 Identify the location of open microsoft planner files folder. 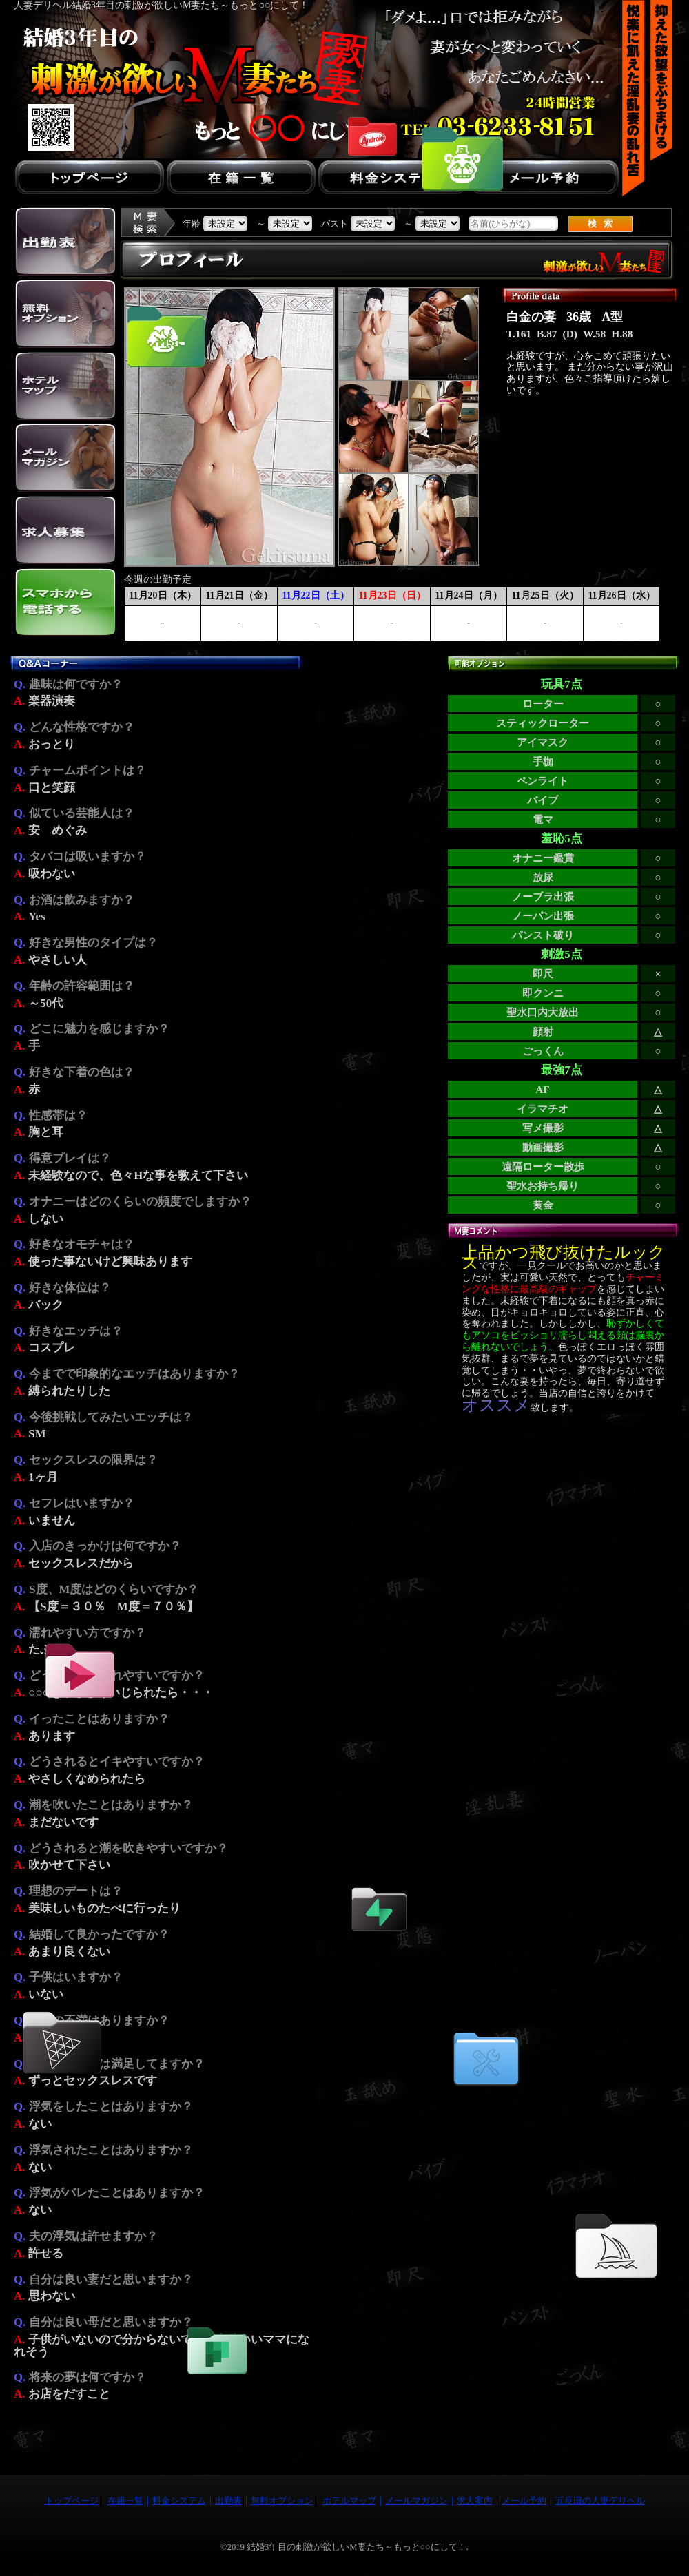
(217, 2352).